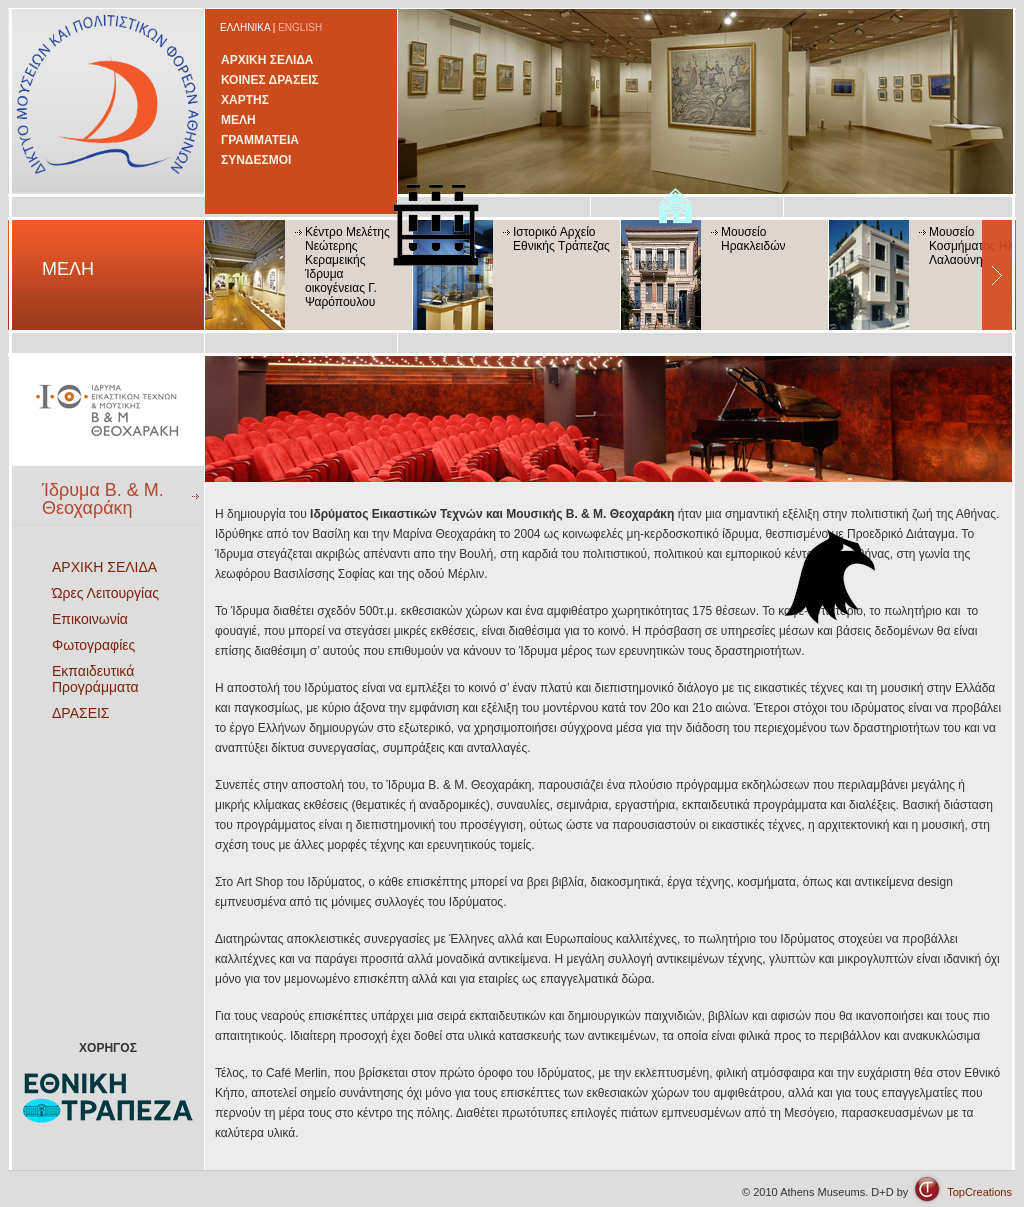 The width and height of the screenshot is (1024, 1207). What do you see at coordinates (675, 205) in the screenshot?
I see `find nearby post office locations` at bounding box center [675, 205].